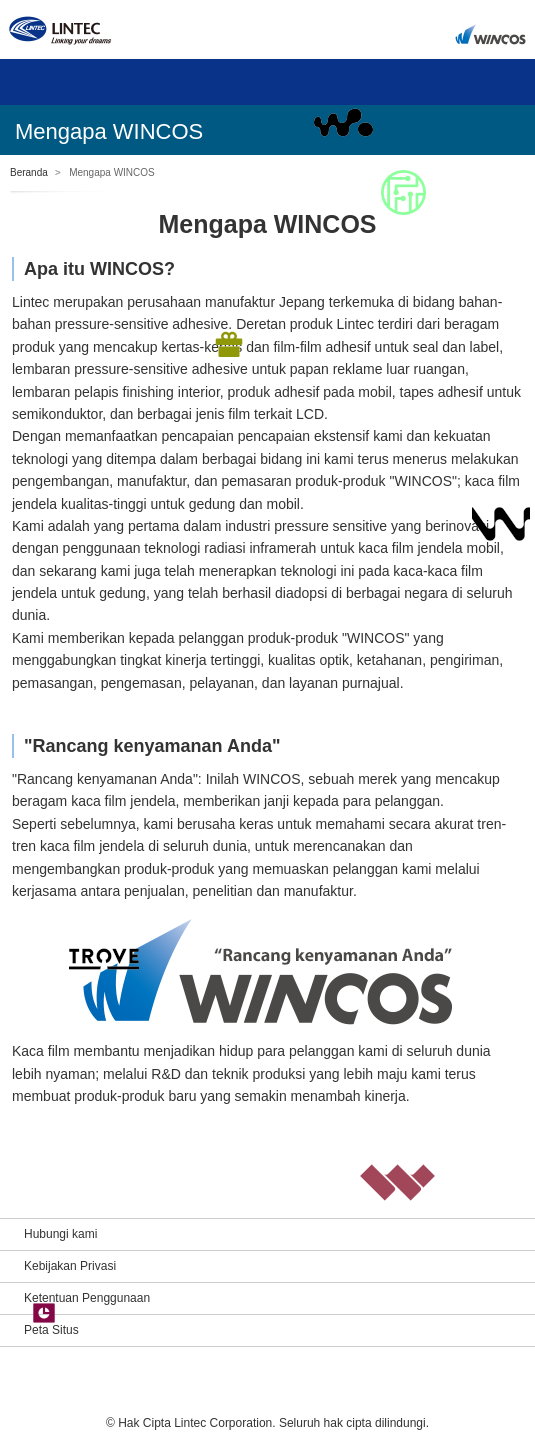 This screenshot has width=535, height=1439. What do you see at coordinates (501, 524) in the screenshot?
I see `open windsurf code editor` at bounding box center [501, 524].